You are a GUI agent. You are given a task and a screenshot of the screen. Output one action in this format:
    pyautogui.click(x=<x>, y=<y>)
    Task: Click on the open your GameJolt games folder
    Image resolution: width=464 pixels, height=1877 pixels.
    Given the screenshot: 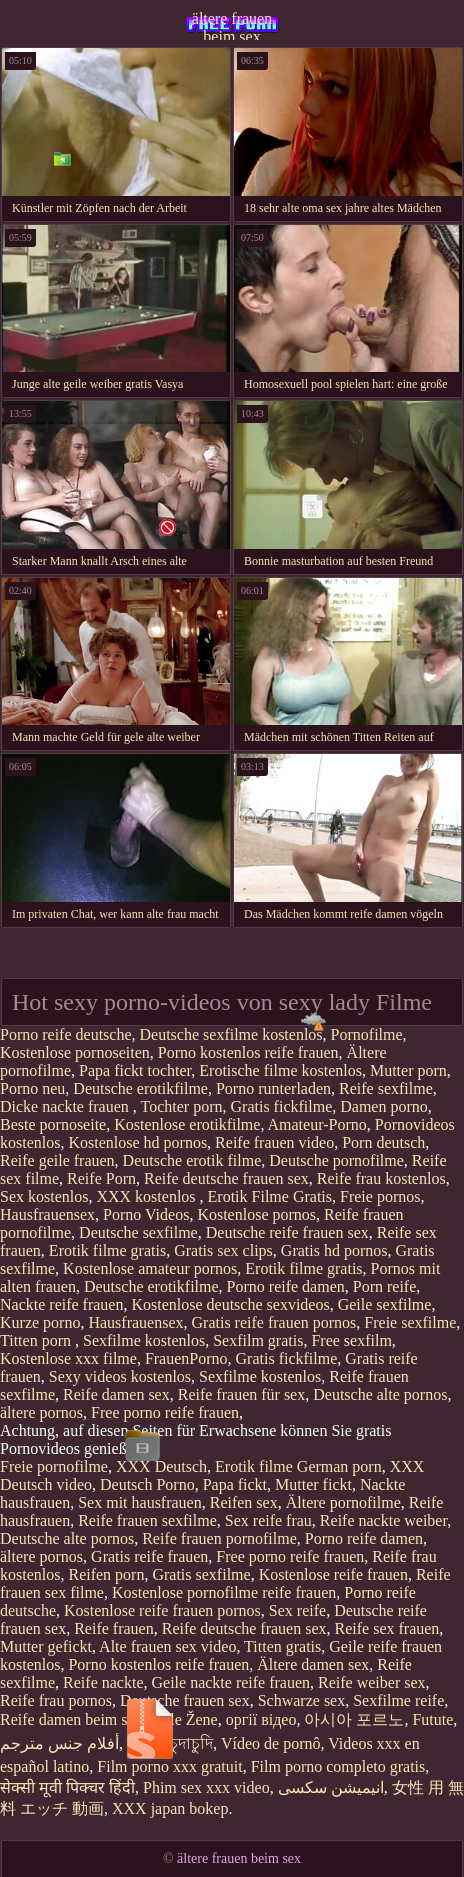 What is the action you would take?
    pyautogui.click(x=62, y=159)
    